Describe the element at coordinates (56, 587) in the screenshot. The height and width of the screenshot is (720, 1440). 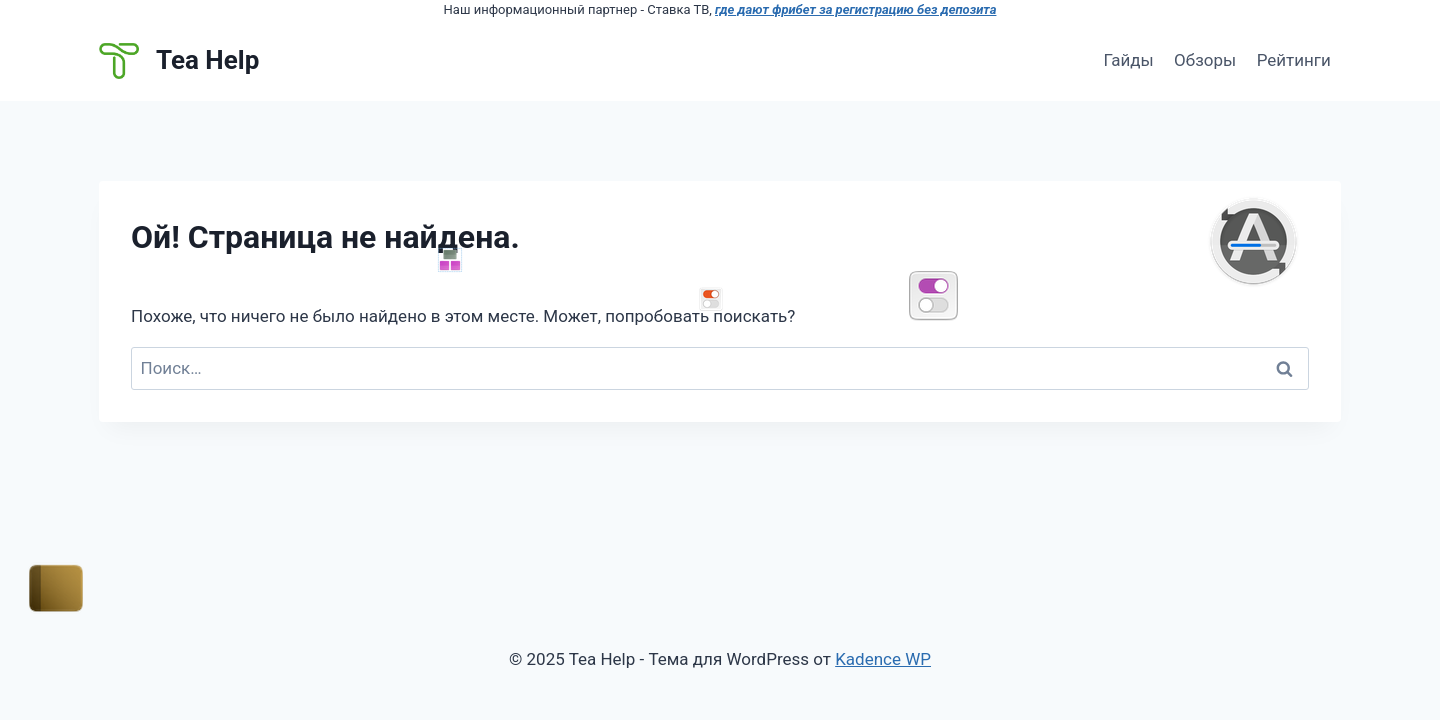
I see `access your desktop folder` at that location.